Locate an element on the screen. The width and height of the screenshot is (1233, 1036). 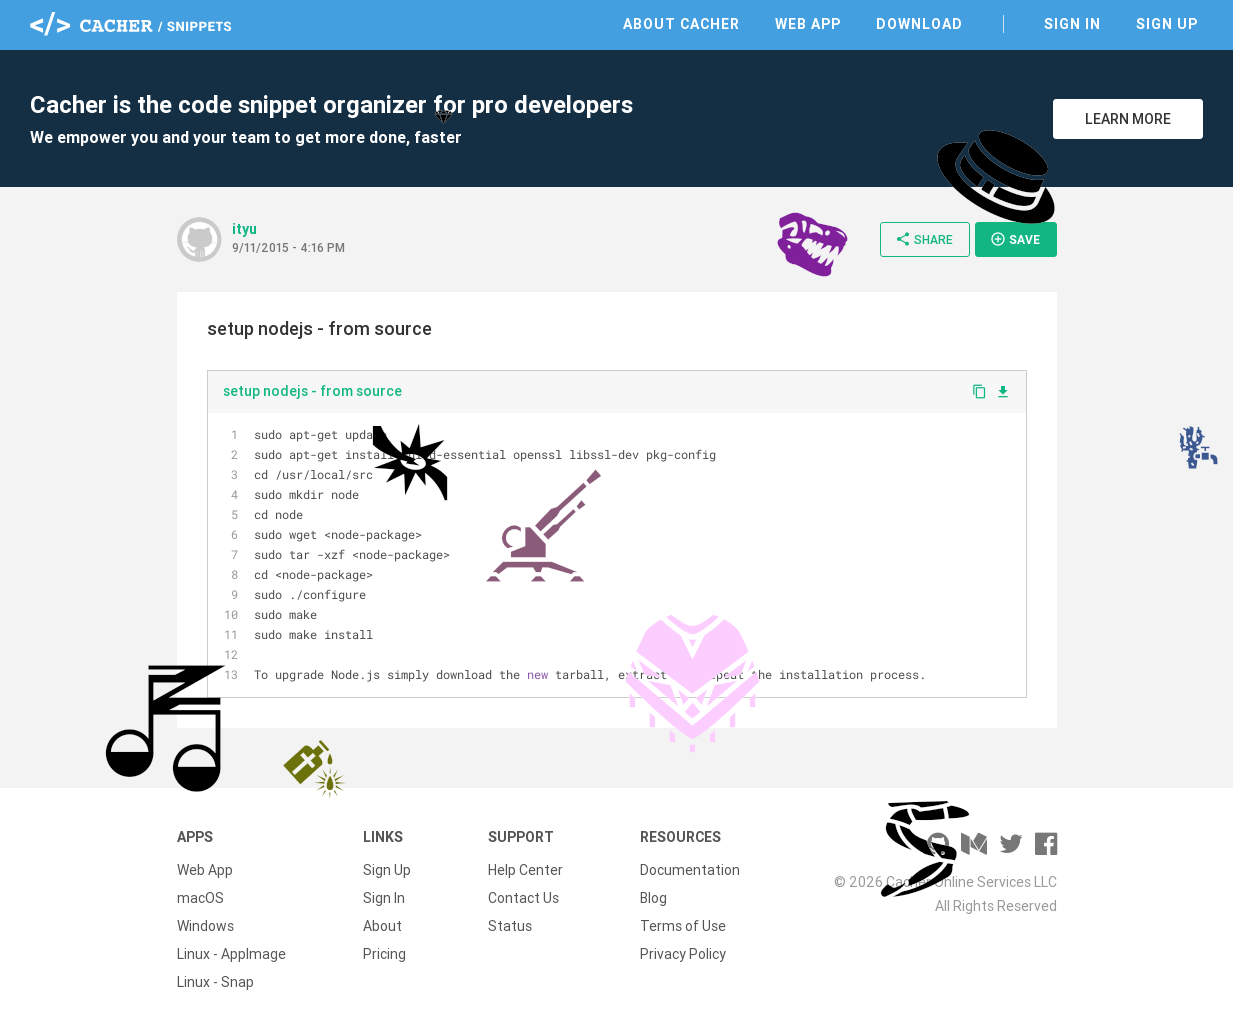
play a glitchy or distorted audio track is located at coordinates (166, 729).